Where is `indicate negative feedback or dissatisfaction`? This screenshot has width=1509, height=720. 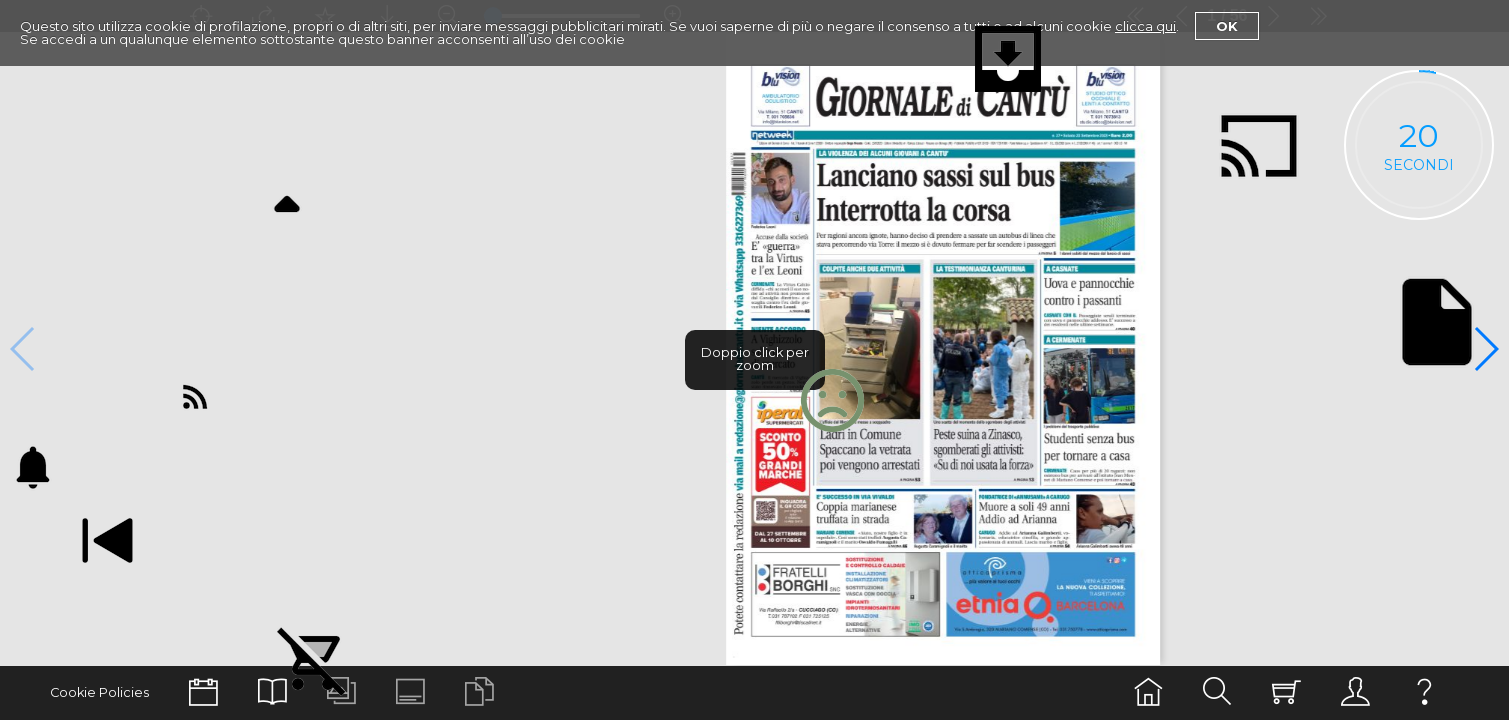 indicate negative feedback or dissatisfaction is located at coordinates (832, 400).